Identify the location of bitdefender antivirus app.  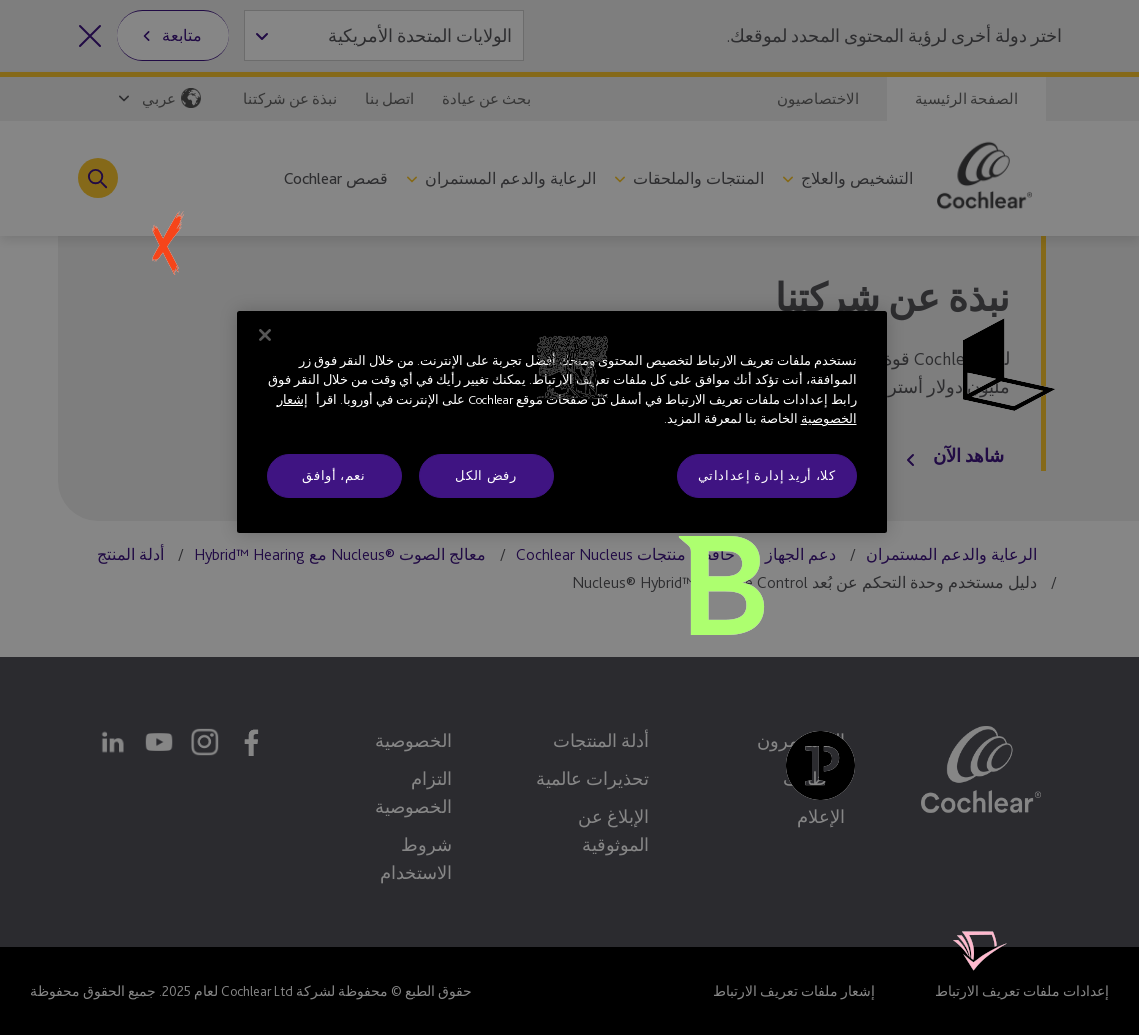
(721, 585).